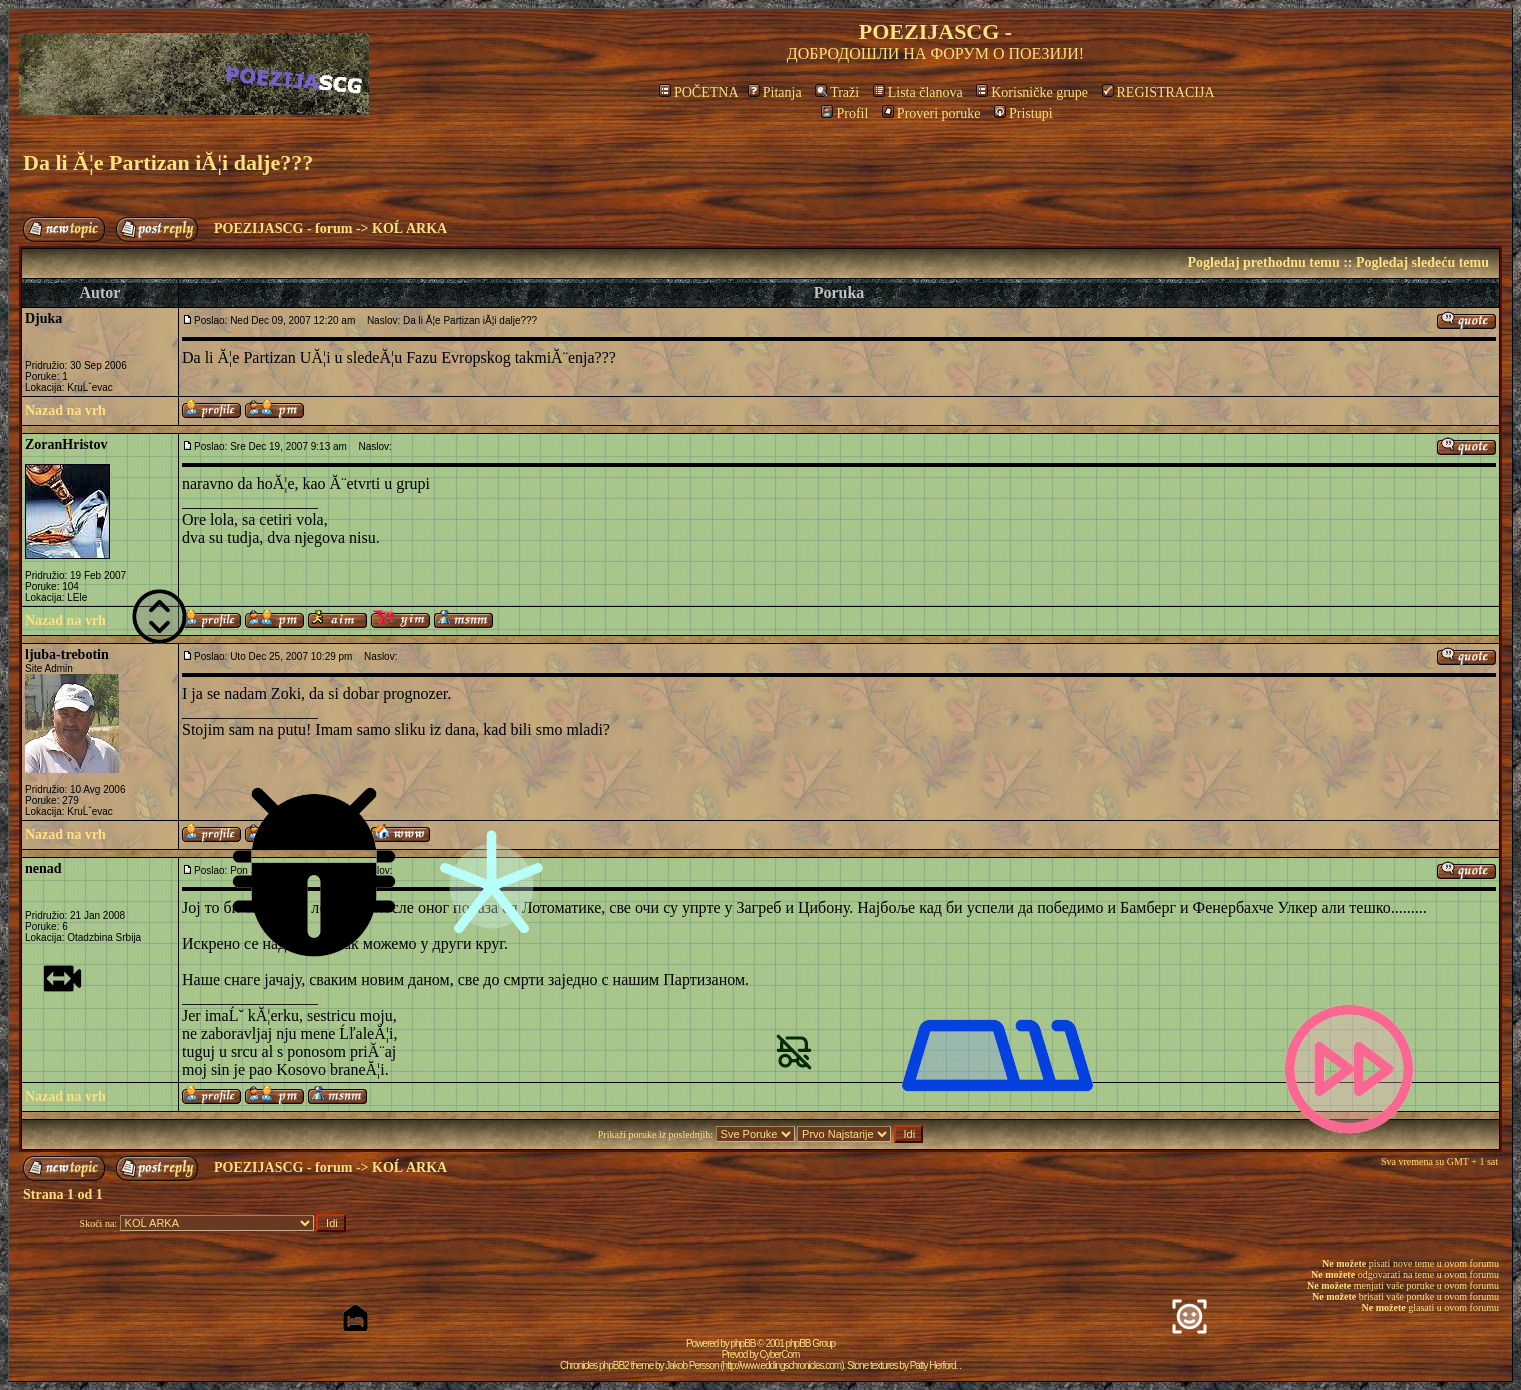 The height and width of the screenshot is (1390, 1521). Describe the element at coordinates (62, 978) in the screenshot. I see `switch between front and rear camera during video recording` at that location.